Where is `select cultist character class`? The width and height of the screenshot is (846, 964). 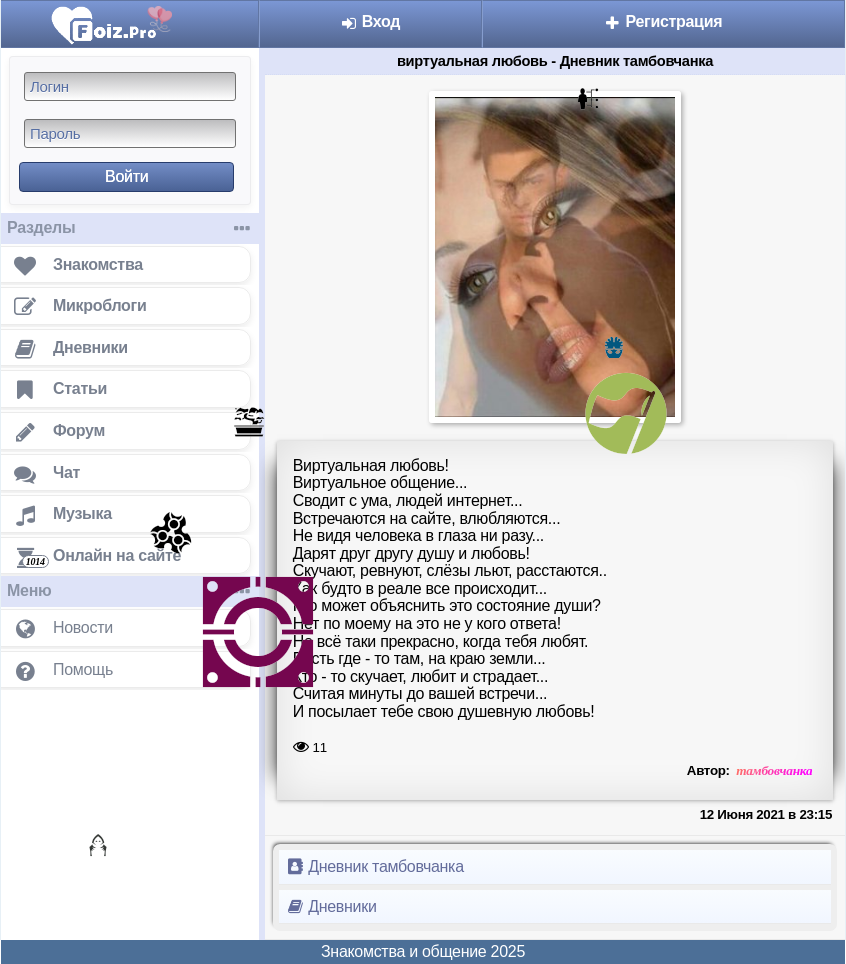 select cultist character class is located at coordinates (98, 845).